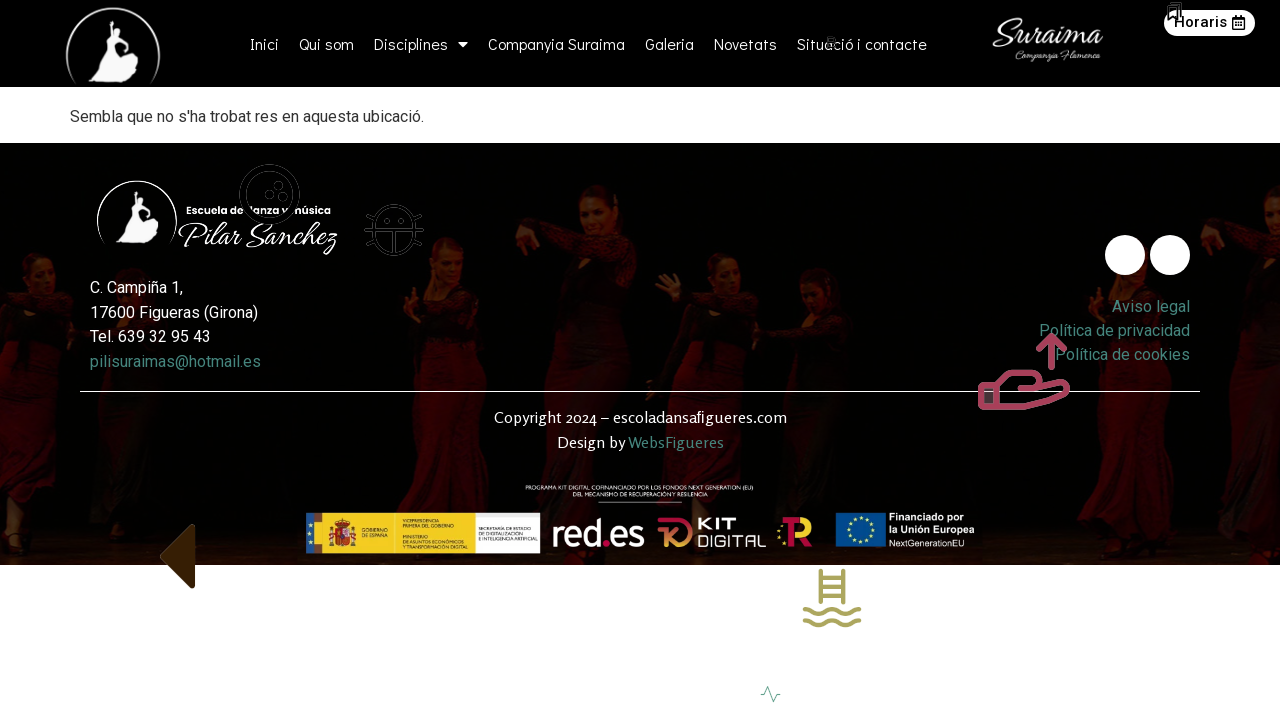 The image size is (1280, 720). I want to click on go back to the previous screen, so click(180, 556).